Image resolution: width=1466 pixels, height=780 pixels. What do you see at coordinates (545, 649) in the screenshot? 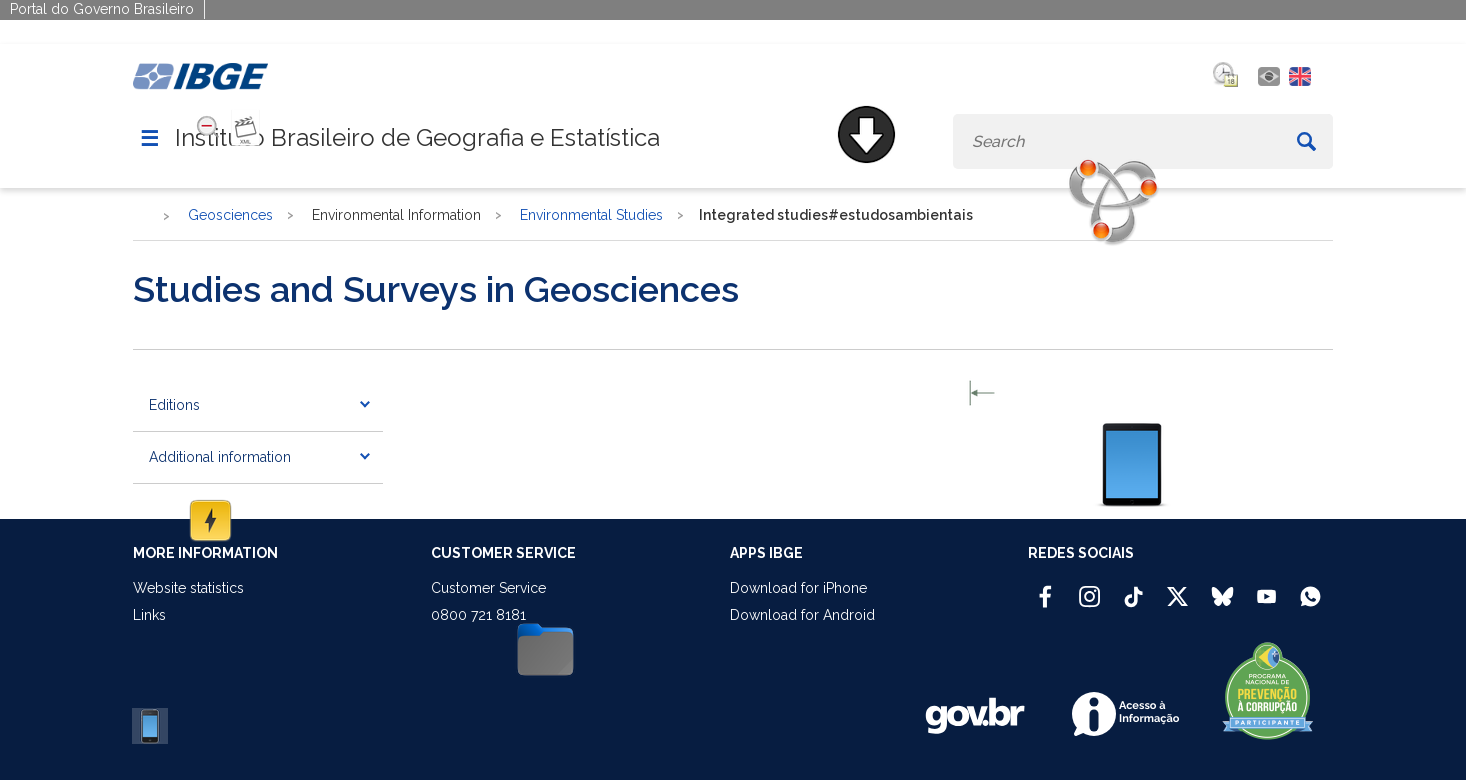
I see `open folder to view contents` at bounding box center [545, 649].